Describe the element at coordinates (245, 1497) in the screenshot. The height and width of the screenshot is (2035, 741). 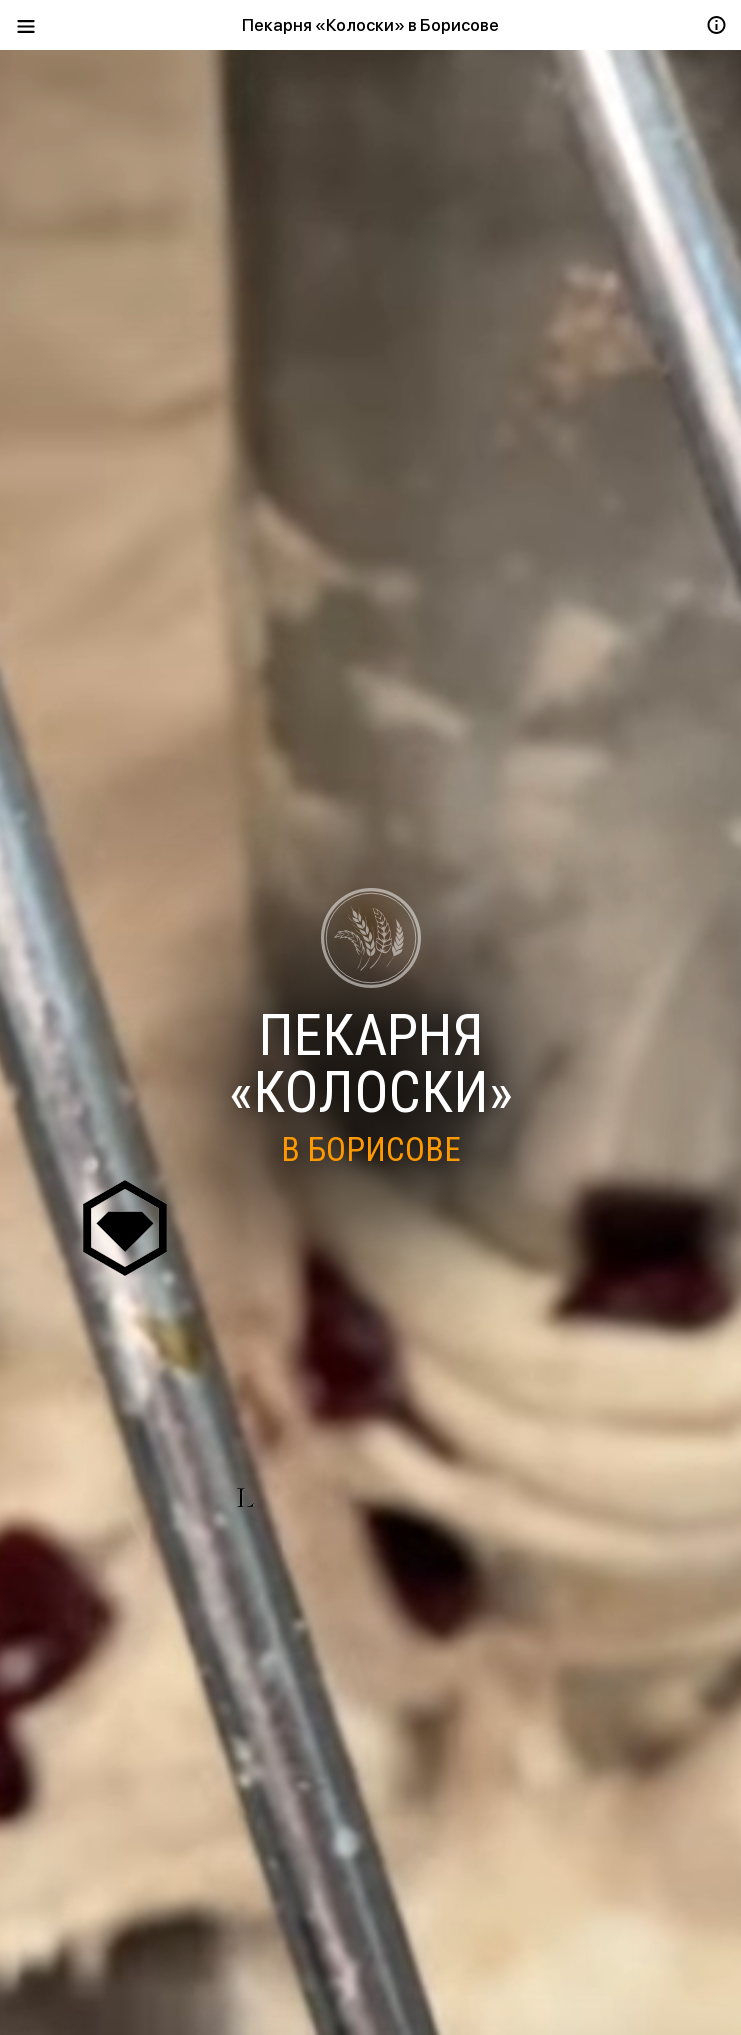
I see `lerna monorepo tool branding` at that location.